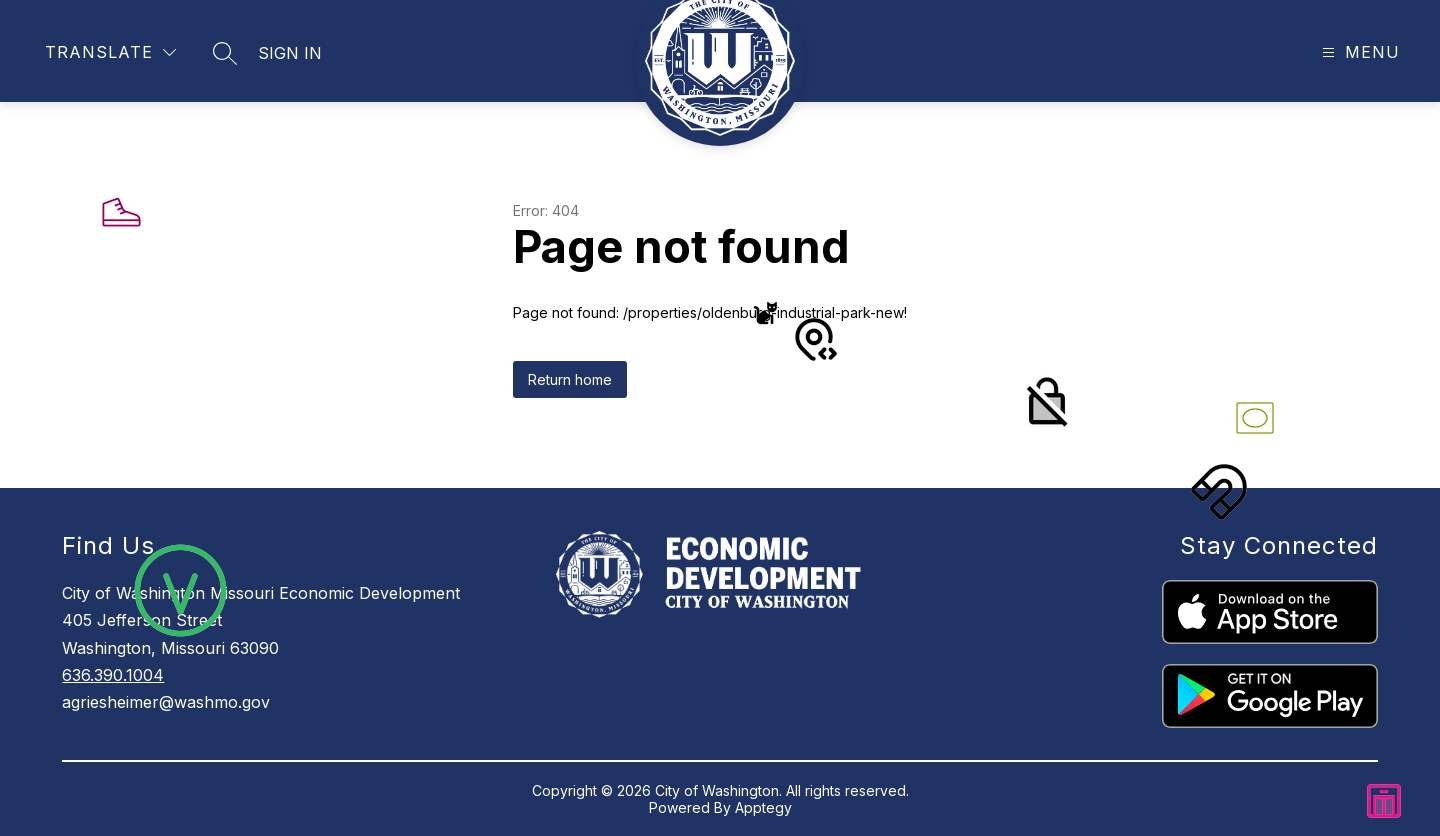 The width and height of the screenshot is (1440, 836). Describe the element at coordinates (814, 339) in the screenshot. I see `access location-based code or coordinates` at that location.